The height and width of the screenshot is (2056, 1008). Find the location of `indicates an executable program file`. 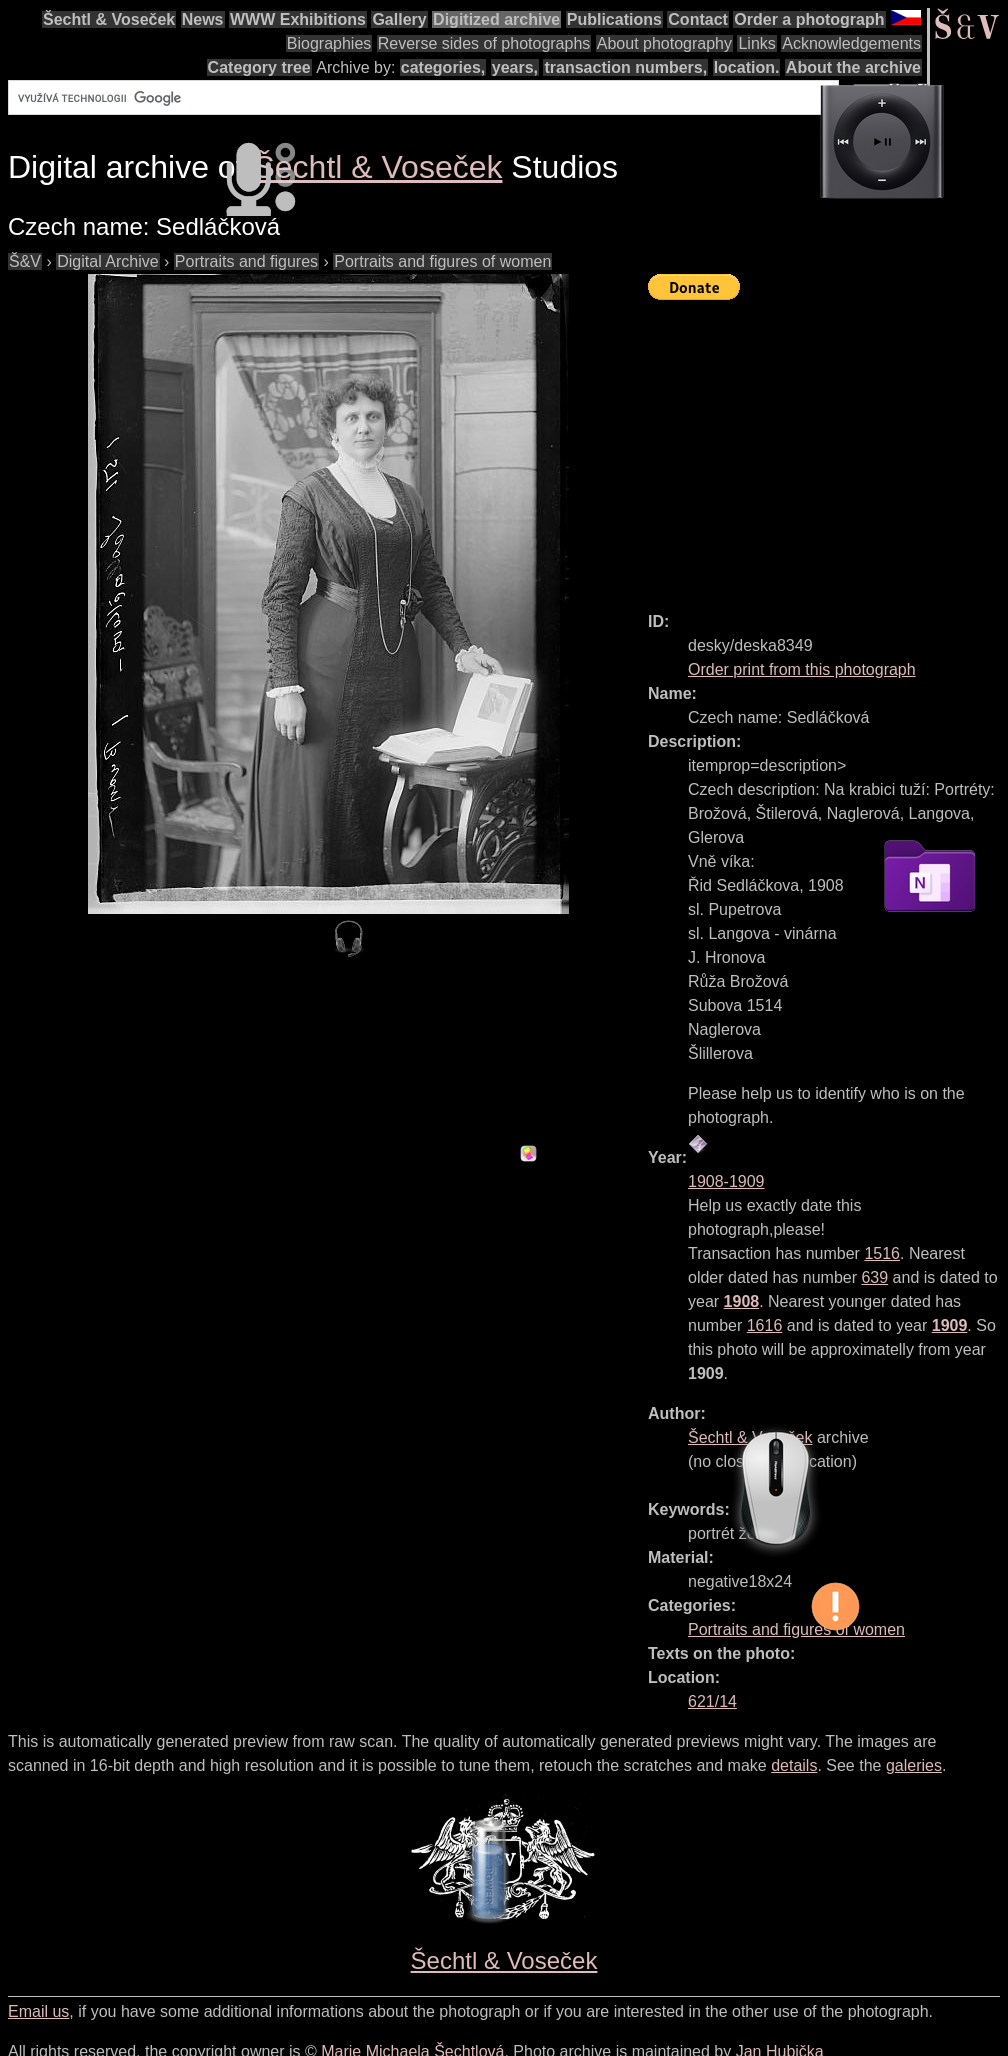

indicates an executable program file is located at coordinates (698, 1144).